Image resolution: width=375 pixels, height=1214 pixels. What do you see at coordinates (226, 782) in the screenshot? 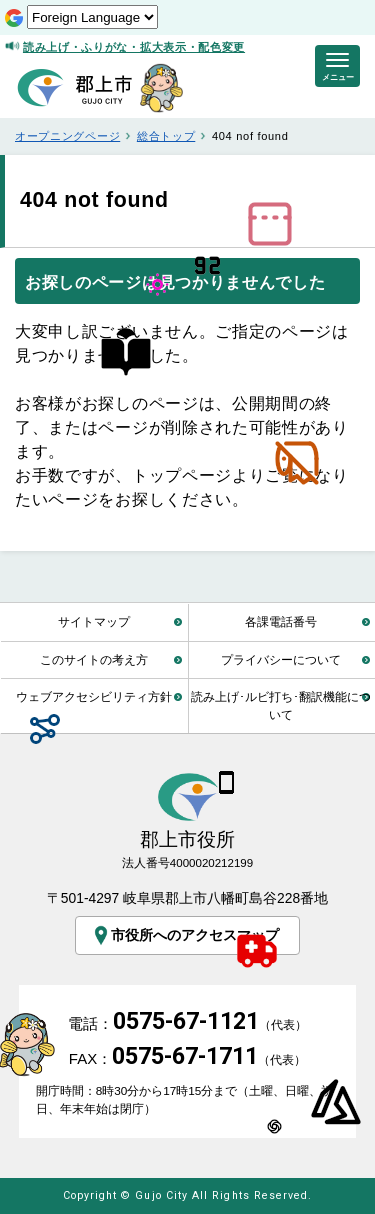
I see `view on mobile device` at bounding box center [226, 782].